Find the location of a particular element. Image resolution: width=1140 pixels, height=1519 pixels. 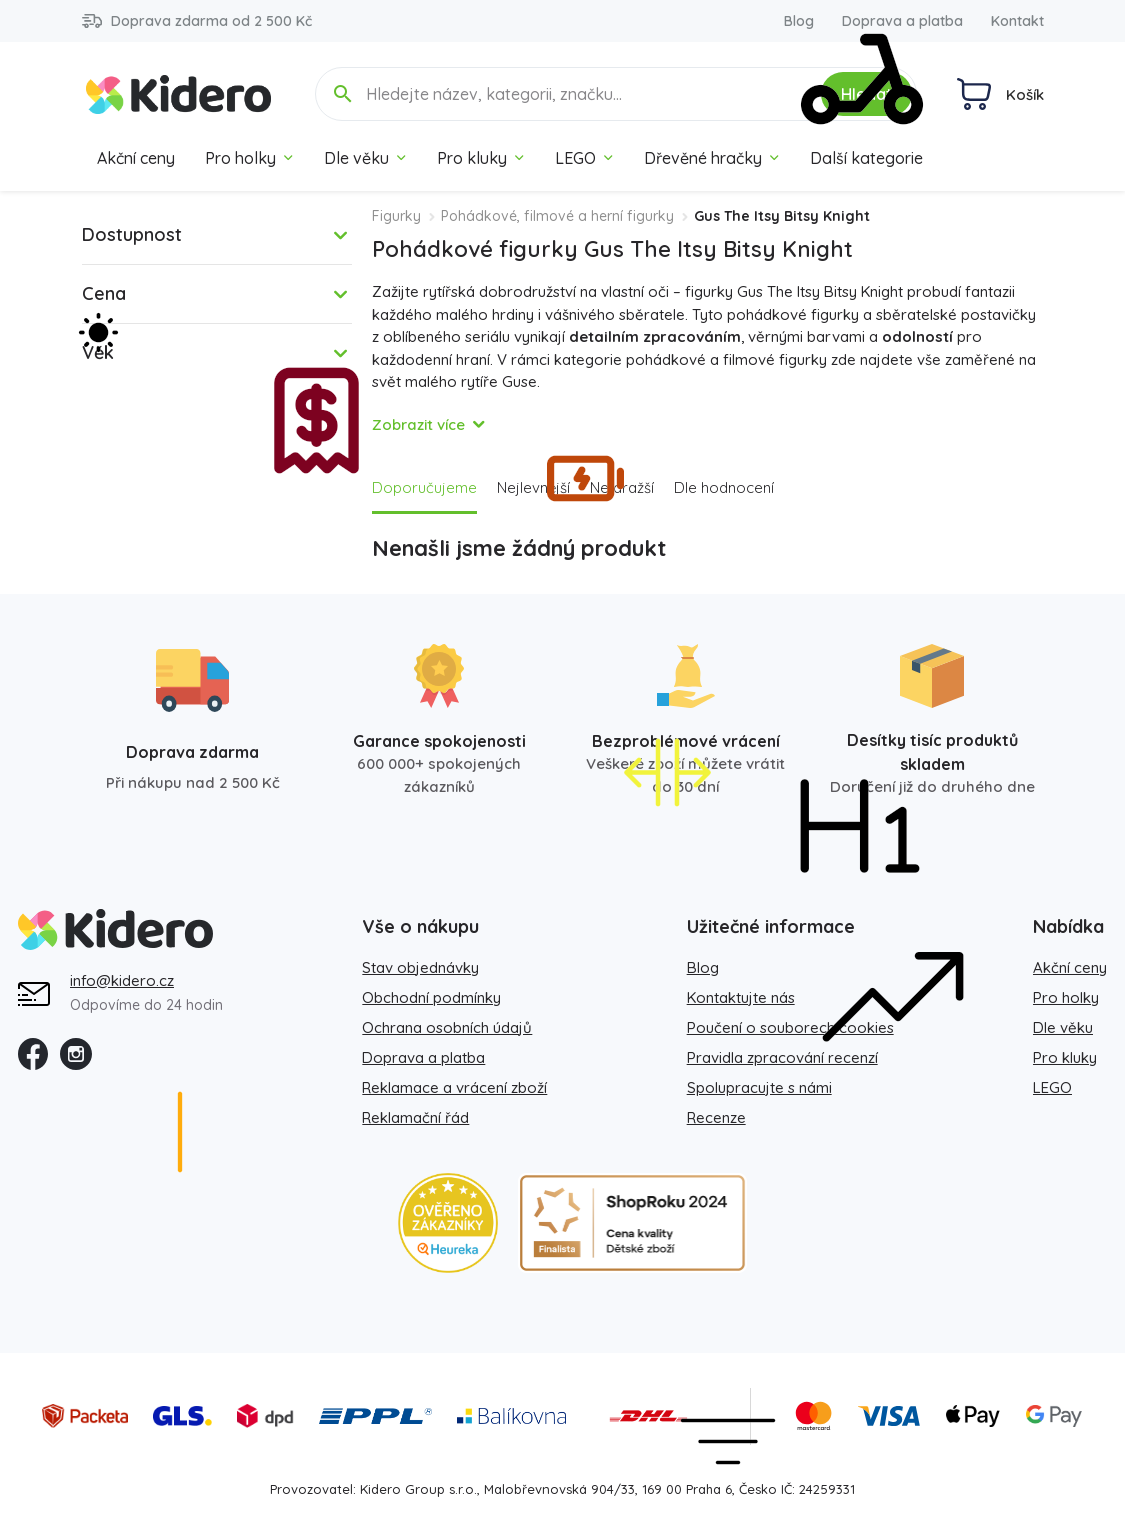

filter or sort content is located at coordinates (728, 1438).